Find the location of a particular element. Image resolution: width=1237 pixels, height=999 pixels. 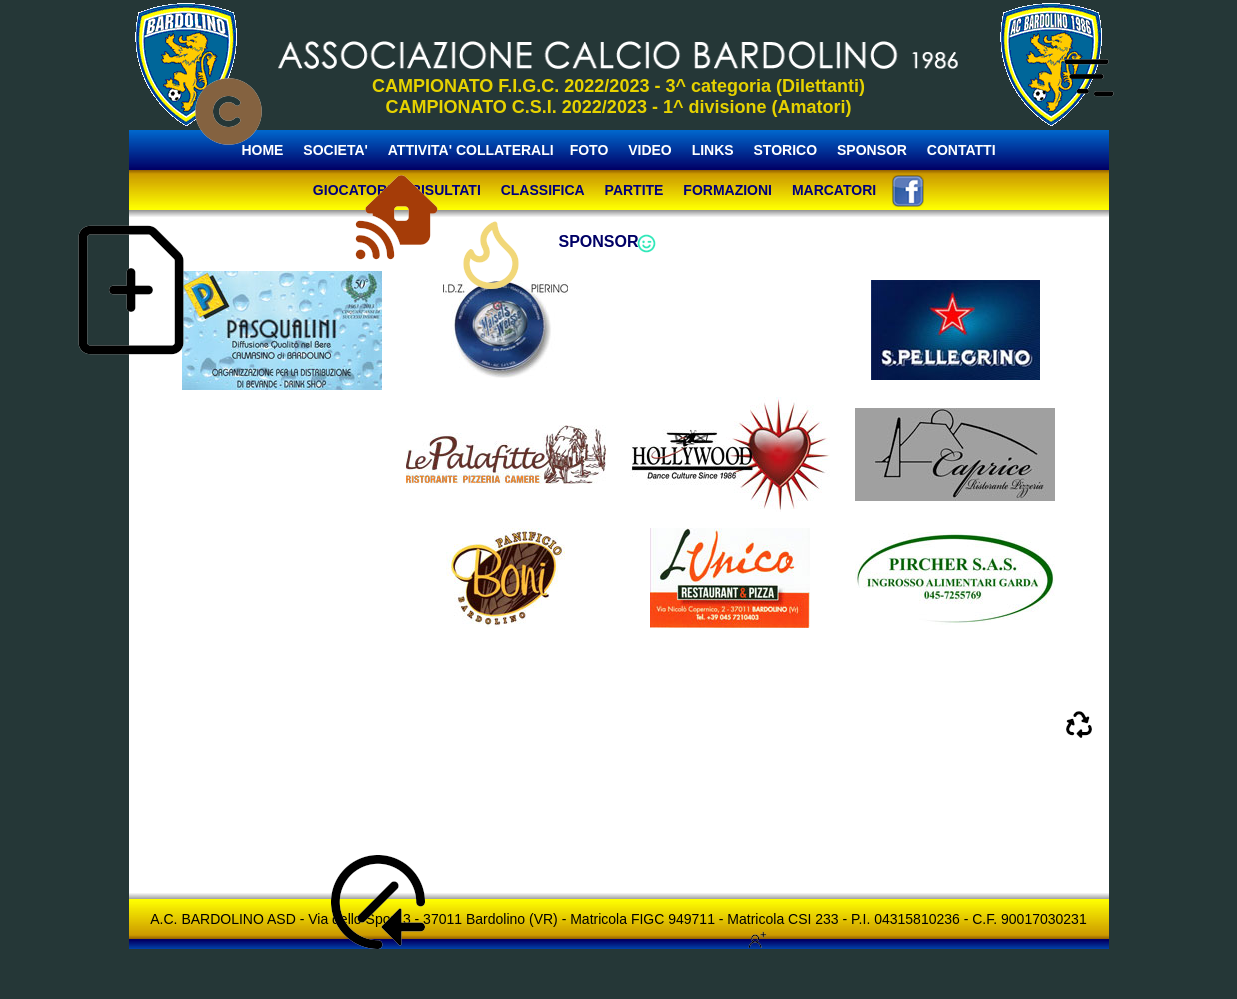

indicates a linked issue was closed as not planned is located at coordinates (378, 902).